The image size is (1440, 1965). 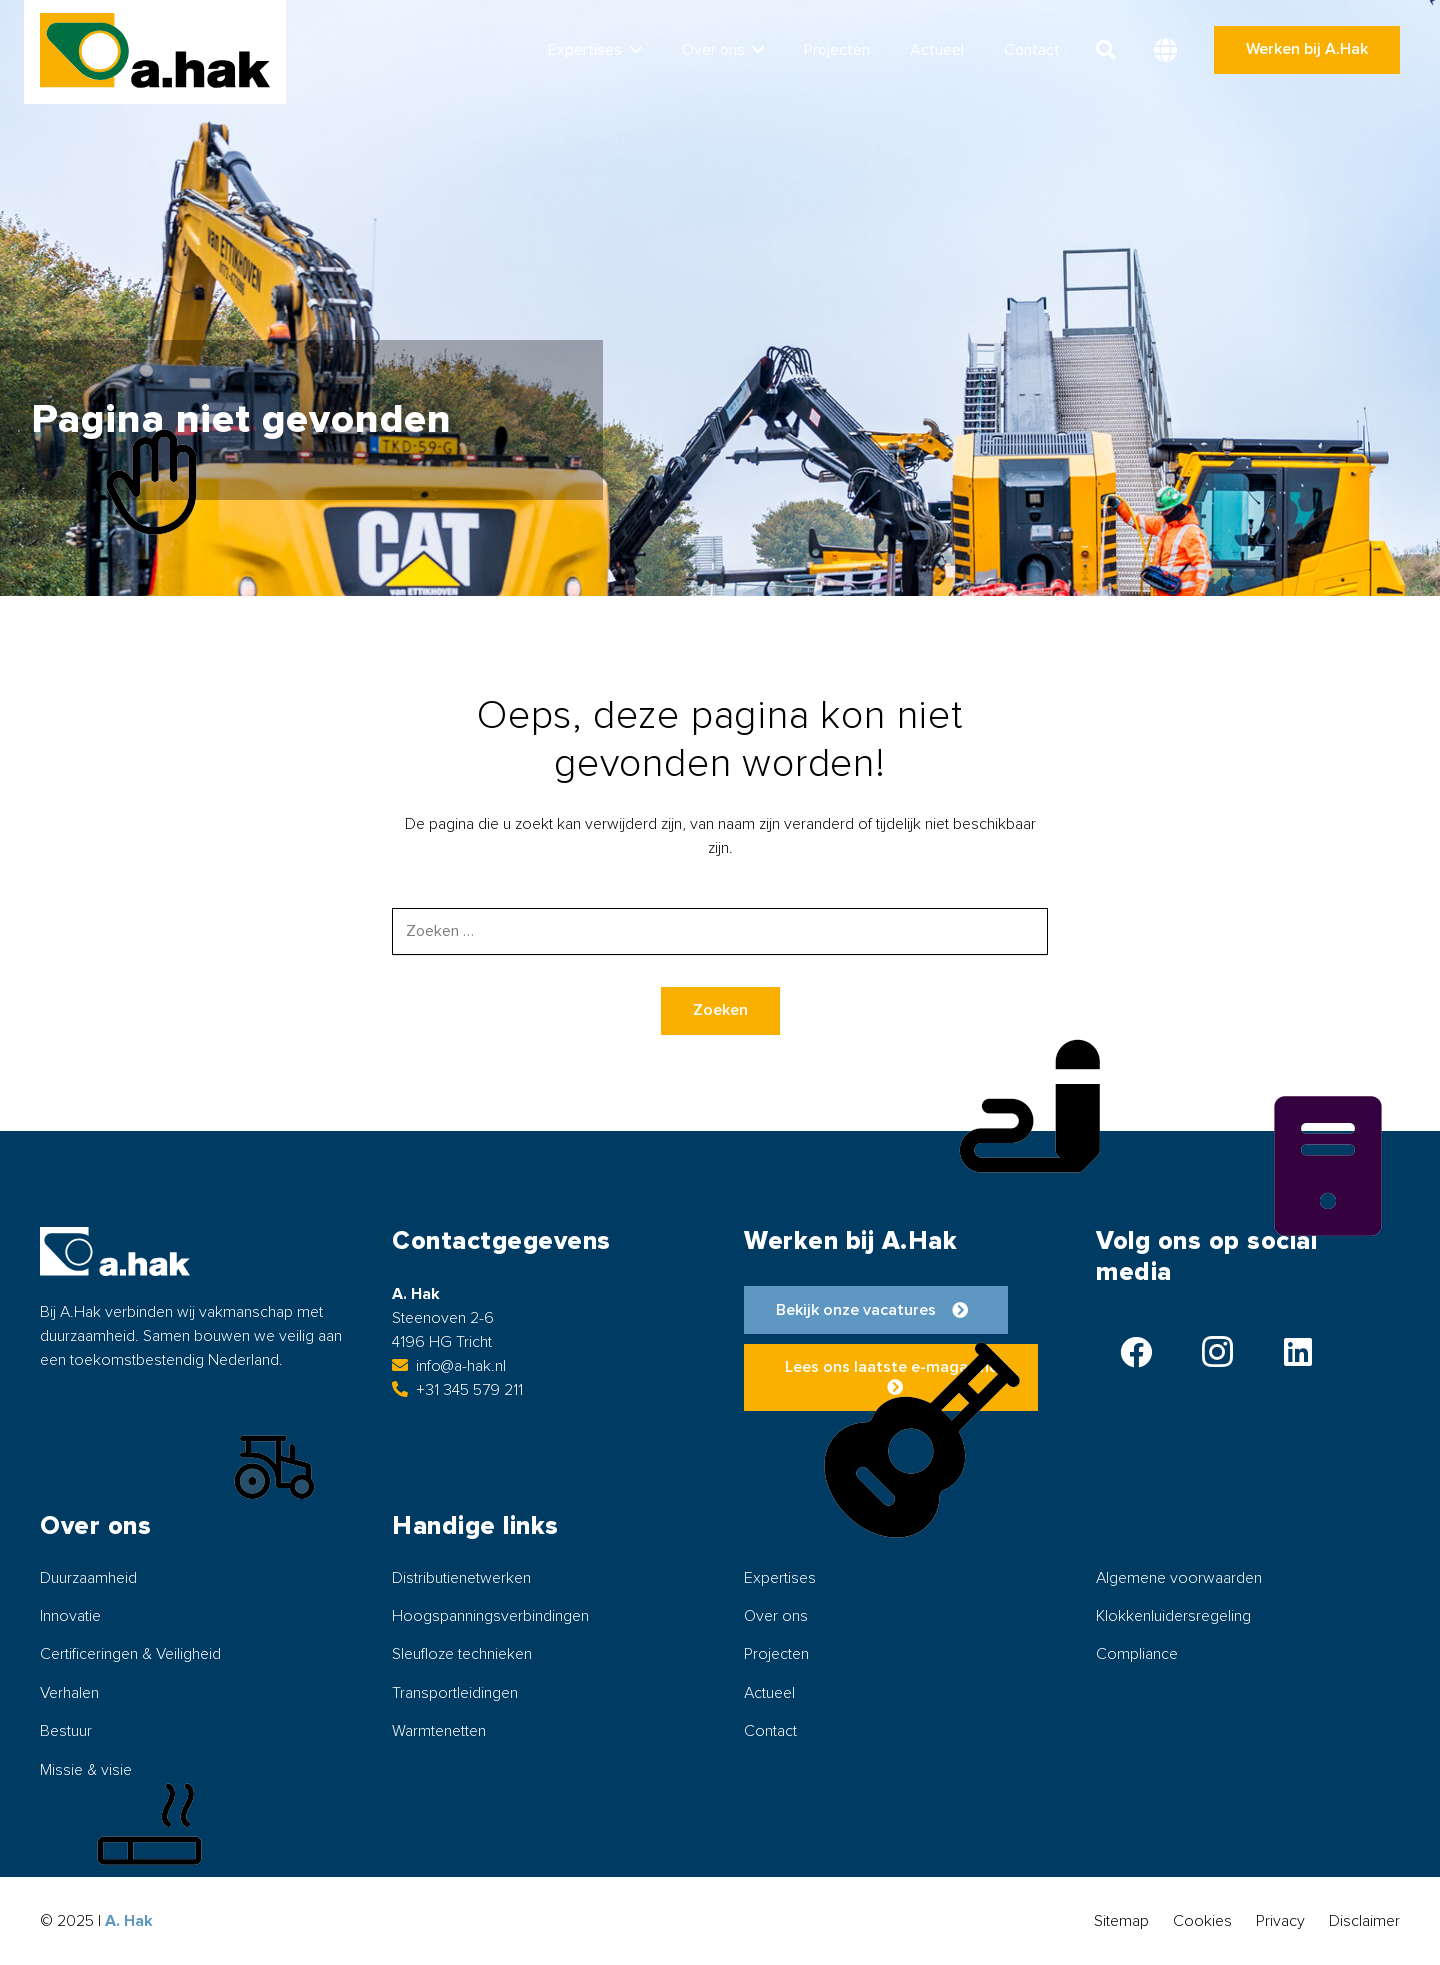 What do you see at coordinates (1328, 1166) in the screenshot?
I see `access server or desktop computer settings` at bounding box center [1328, 1166].